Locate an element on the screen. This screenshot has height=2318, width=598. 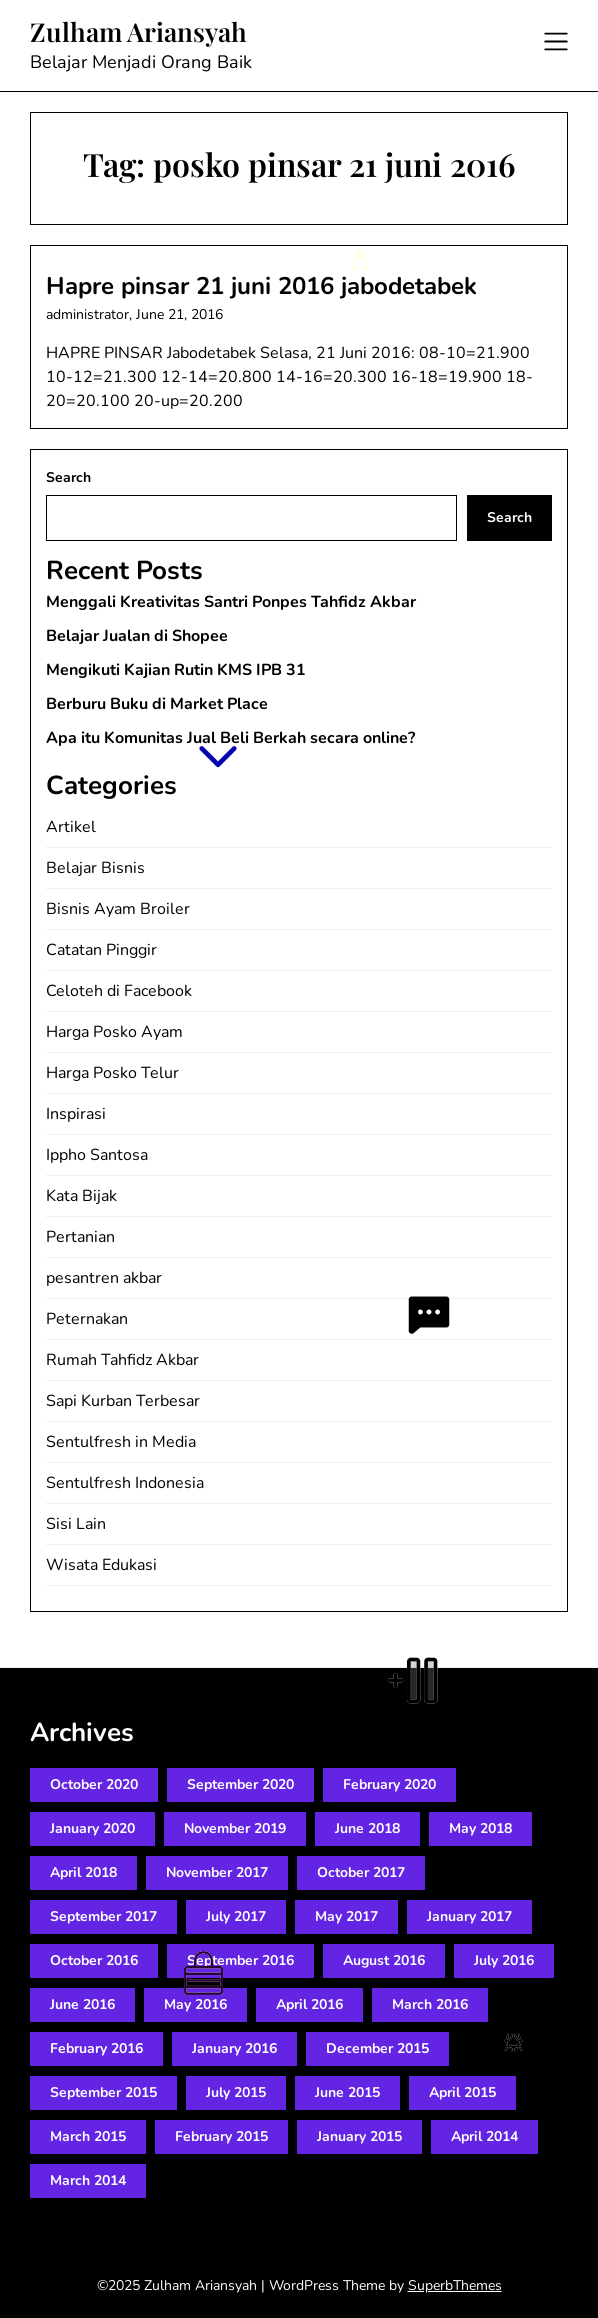
open chat or messaging is located at coordinates (429, 1312).